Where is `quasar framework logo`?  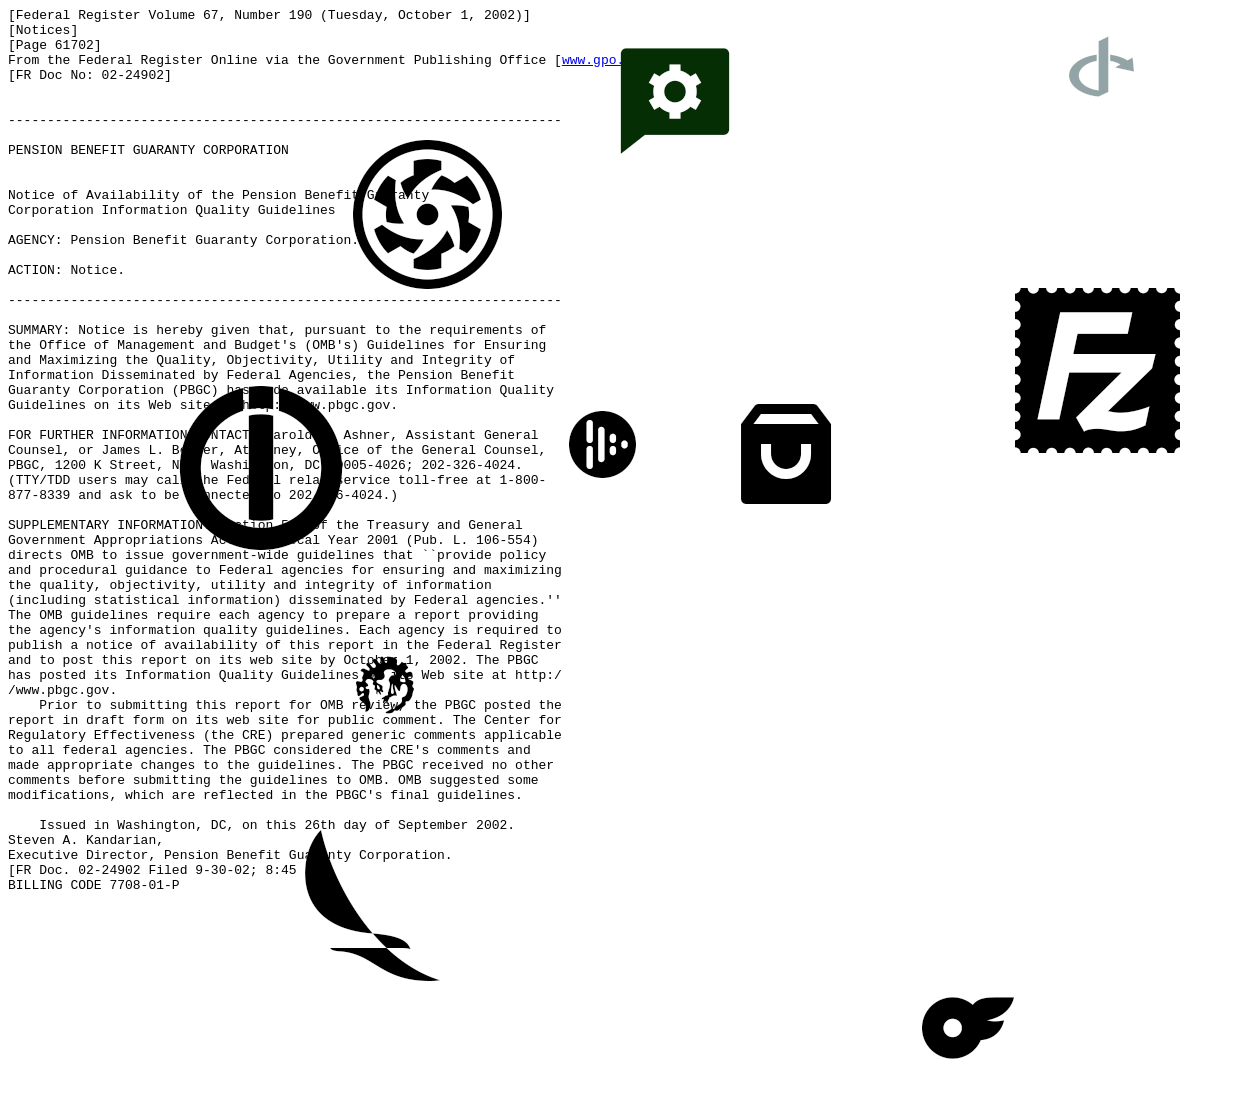 quasar framework logo is located at coordinates (427, 214).